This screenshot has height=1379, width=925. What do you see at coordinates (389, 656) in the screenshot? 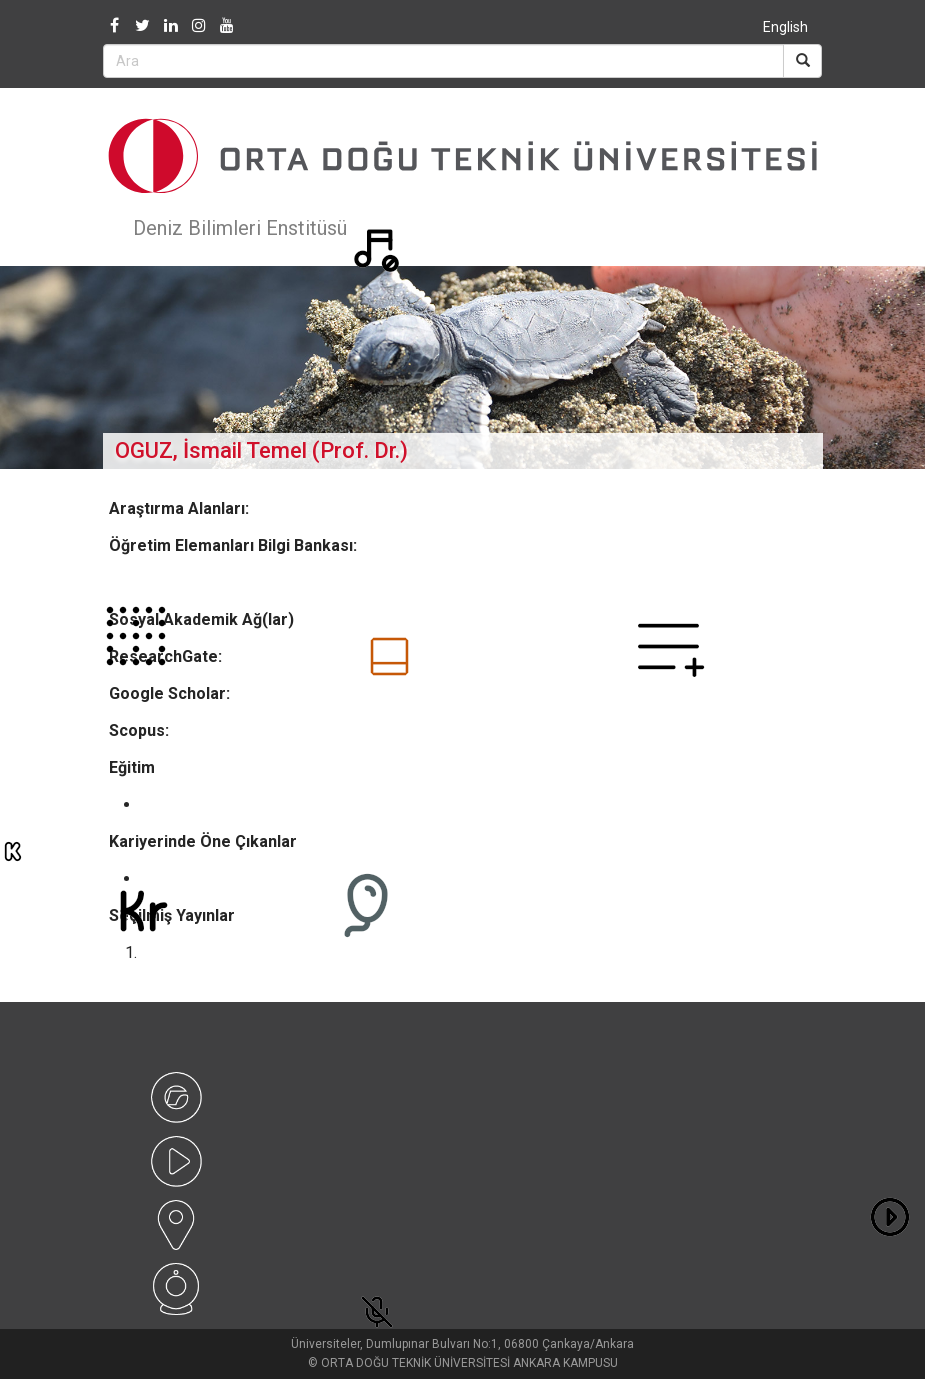
I see `hide the bottom panel` at bounding box center [389, 656].